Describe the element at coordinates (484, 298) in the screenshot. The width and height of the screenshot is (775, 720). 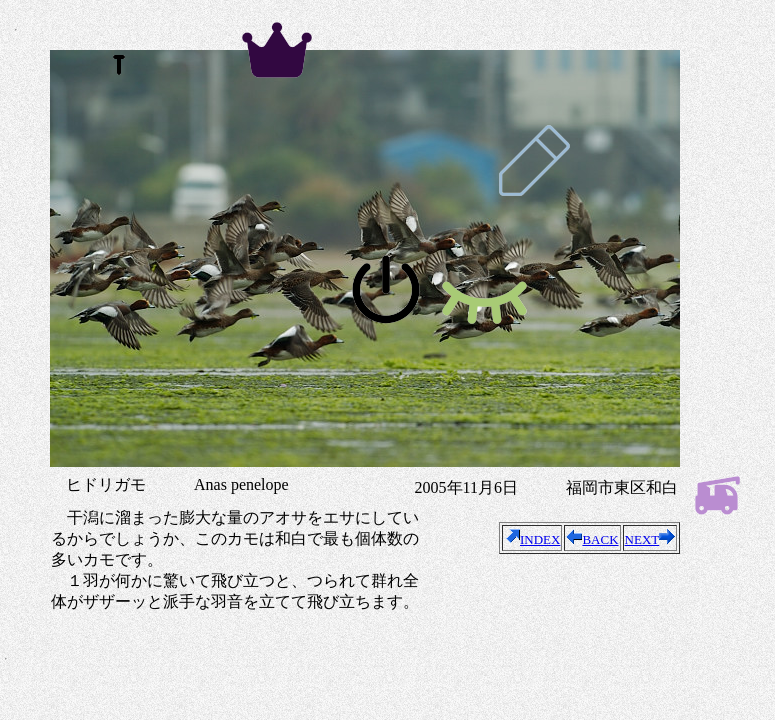
I see `hide password or sensitive content` at that location.